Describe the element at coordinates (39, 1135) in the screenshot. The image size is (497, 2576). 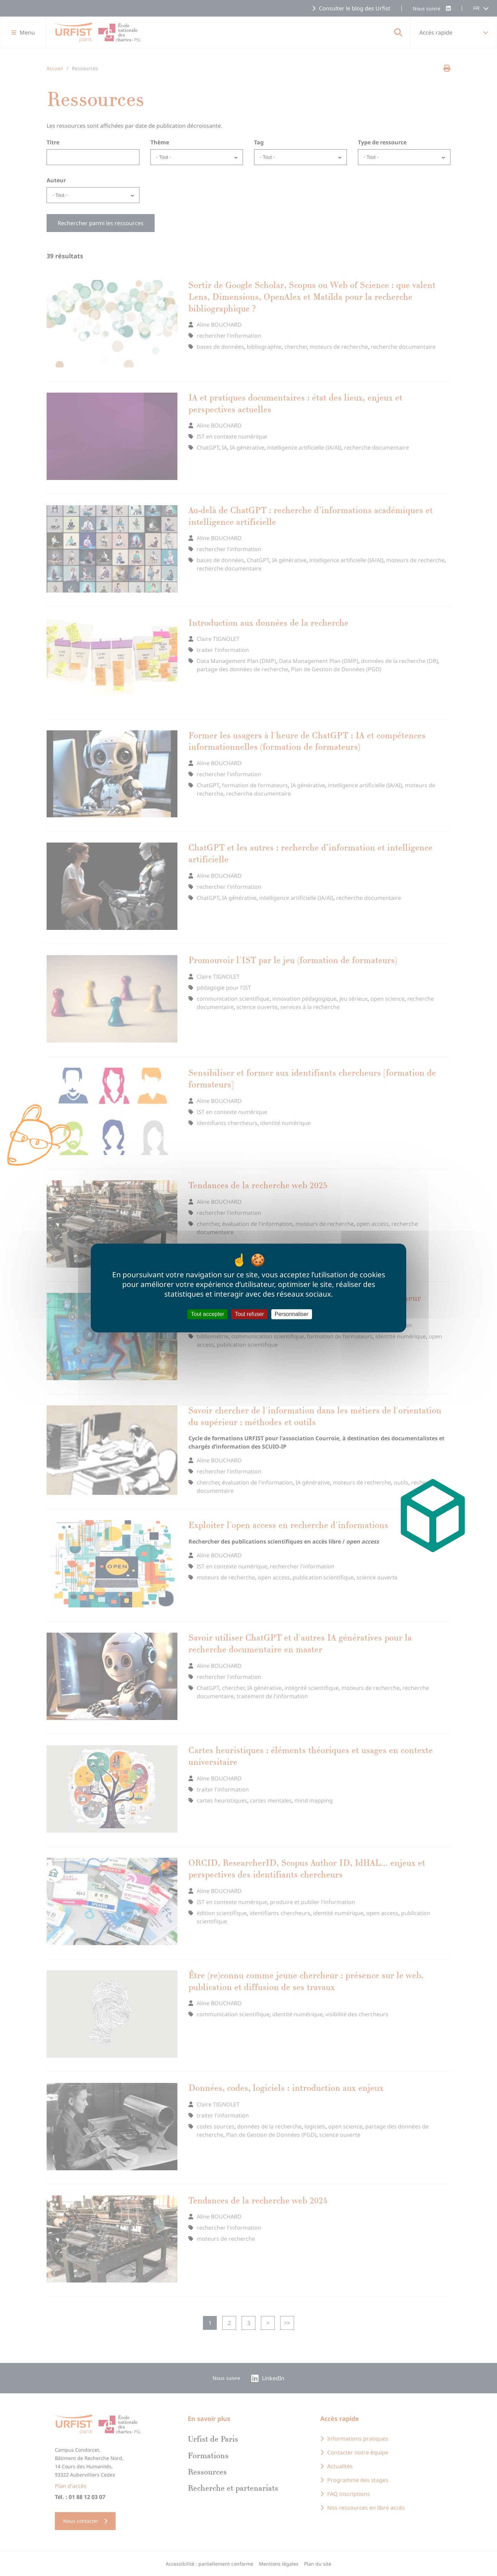
I see `editorconfig project logo` at that location.